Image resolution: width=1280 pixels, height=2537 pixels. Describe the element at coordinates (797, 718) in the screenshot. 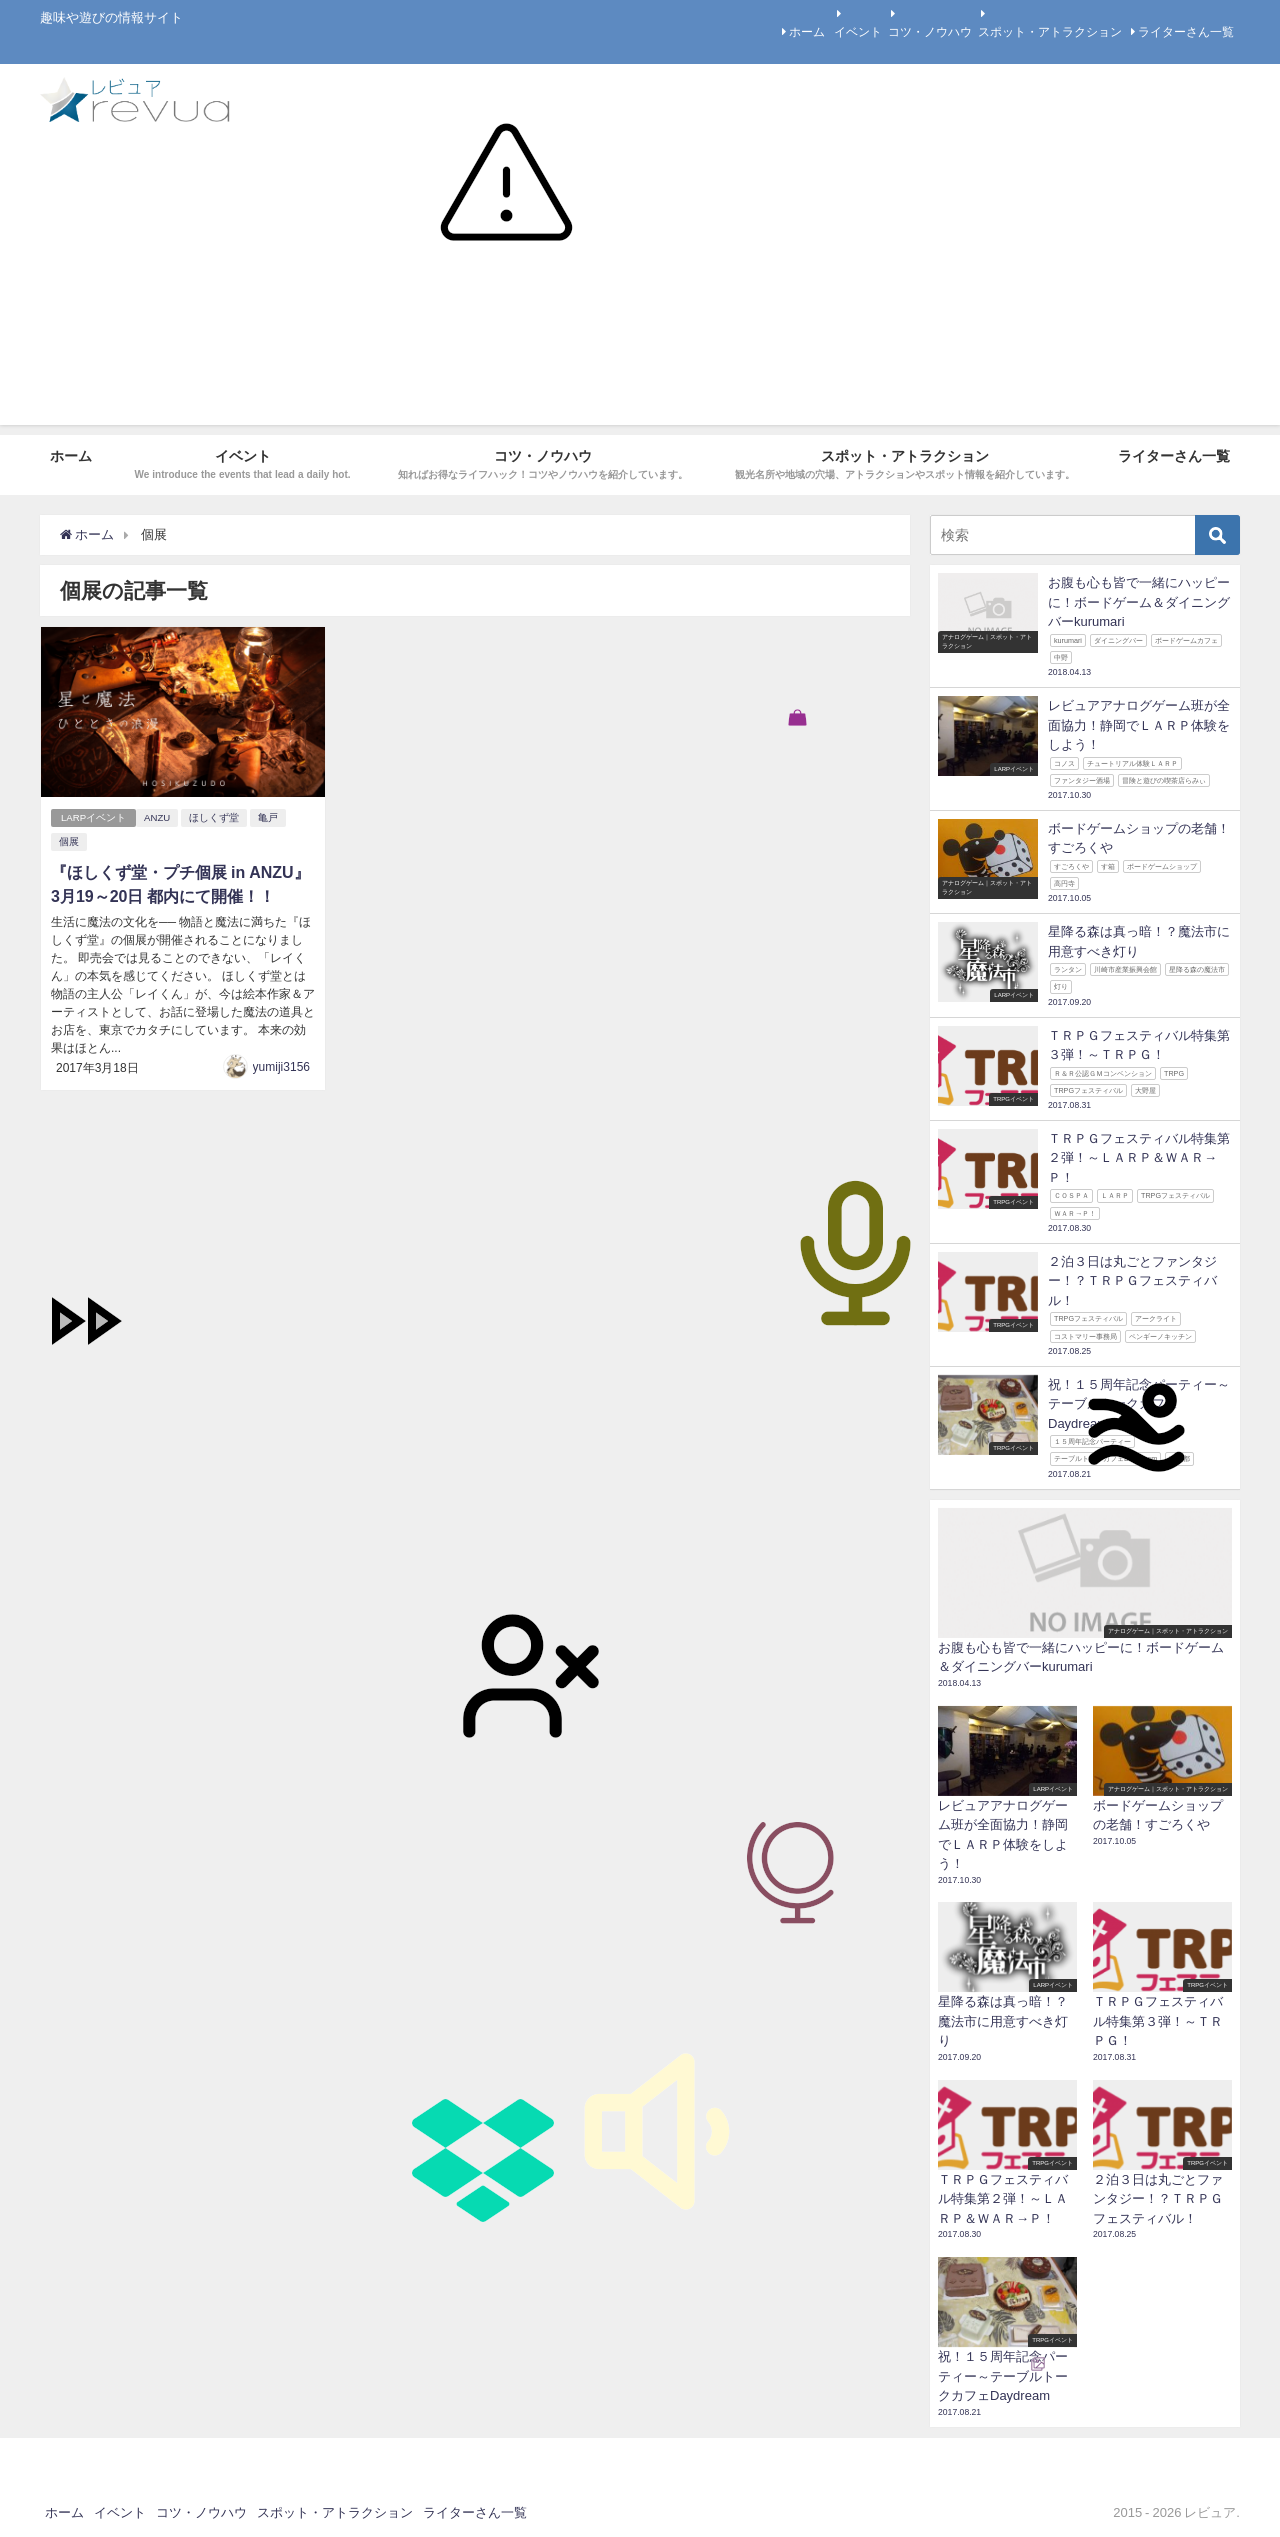

I see `view your shopping bag` at that location.